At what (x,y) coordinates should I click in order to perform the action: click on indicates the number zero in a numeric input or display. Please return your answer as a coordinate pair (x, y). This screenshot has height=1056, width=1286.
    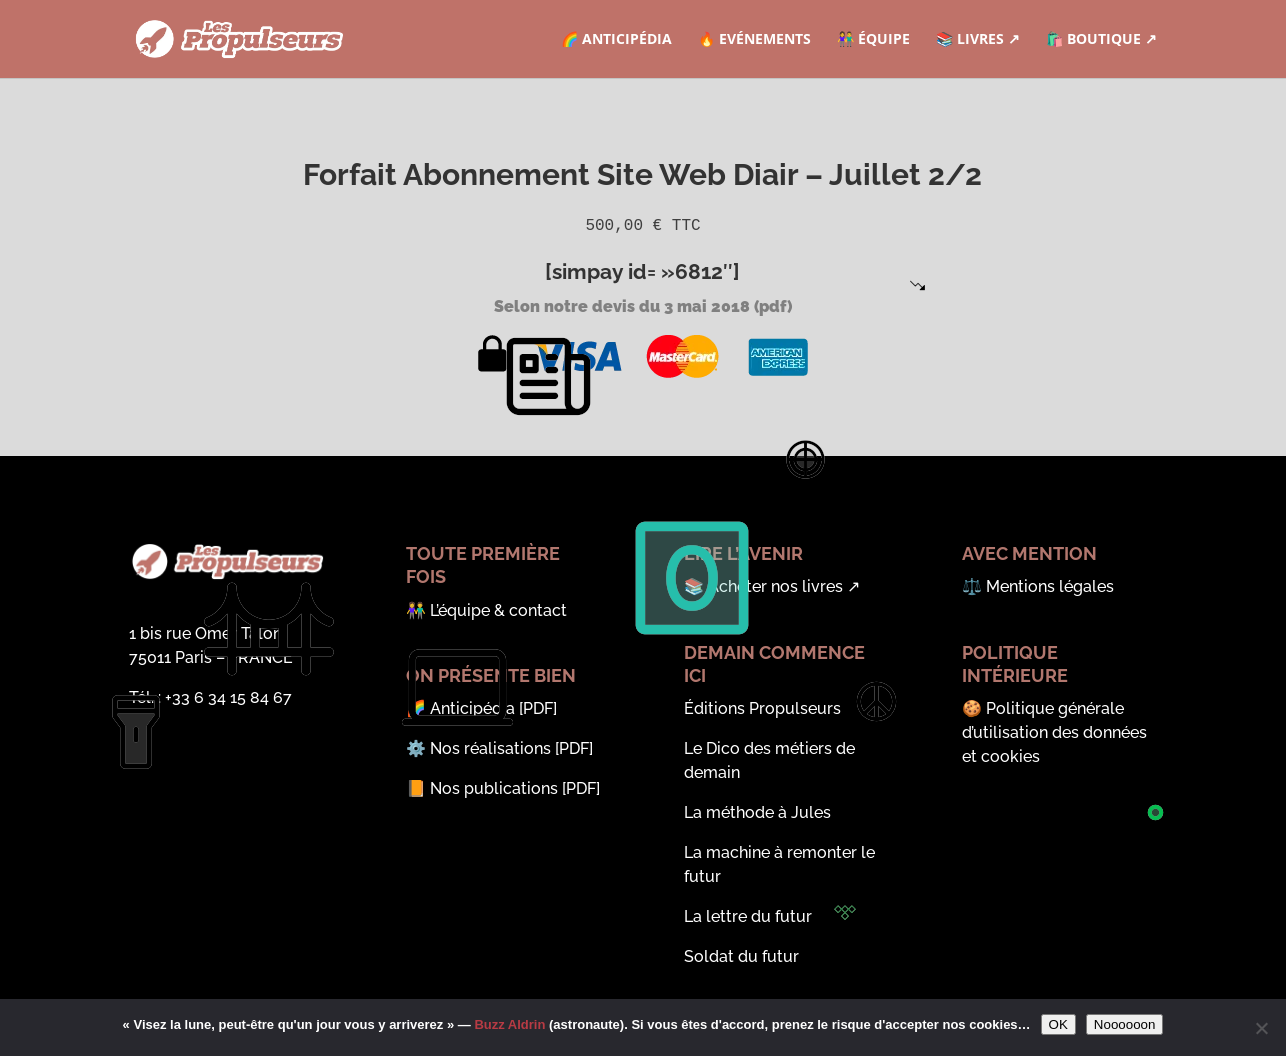
    Looking at the image, I should click on (692, 578).